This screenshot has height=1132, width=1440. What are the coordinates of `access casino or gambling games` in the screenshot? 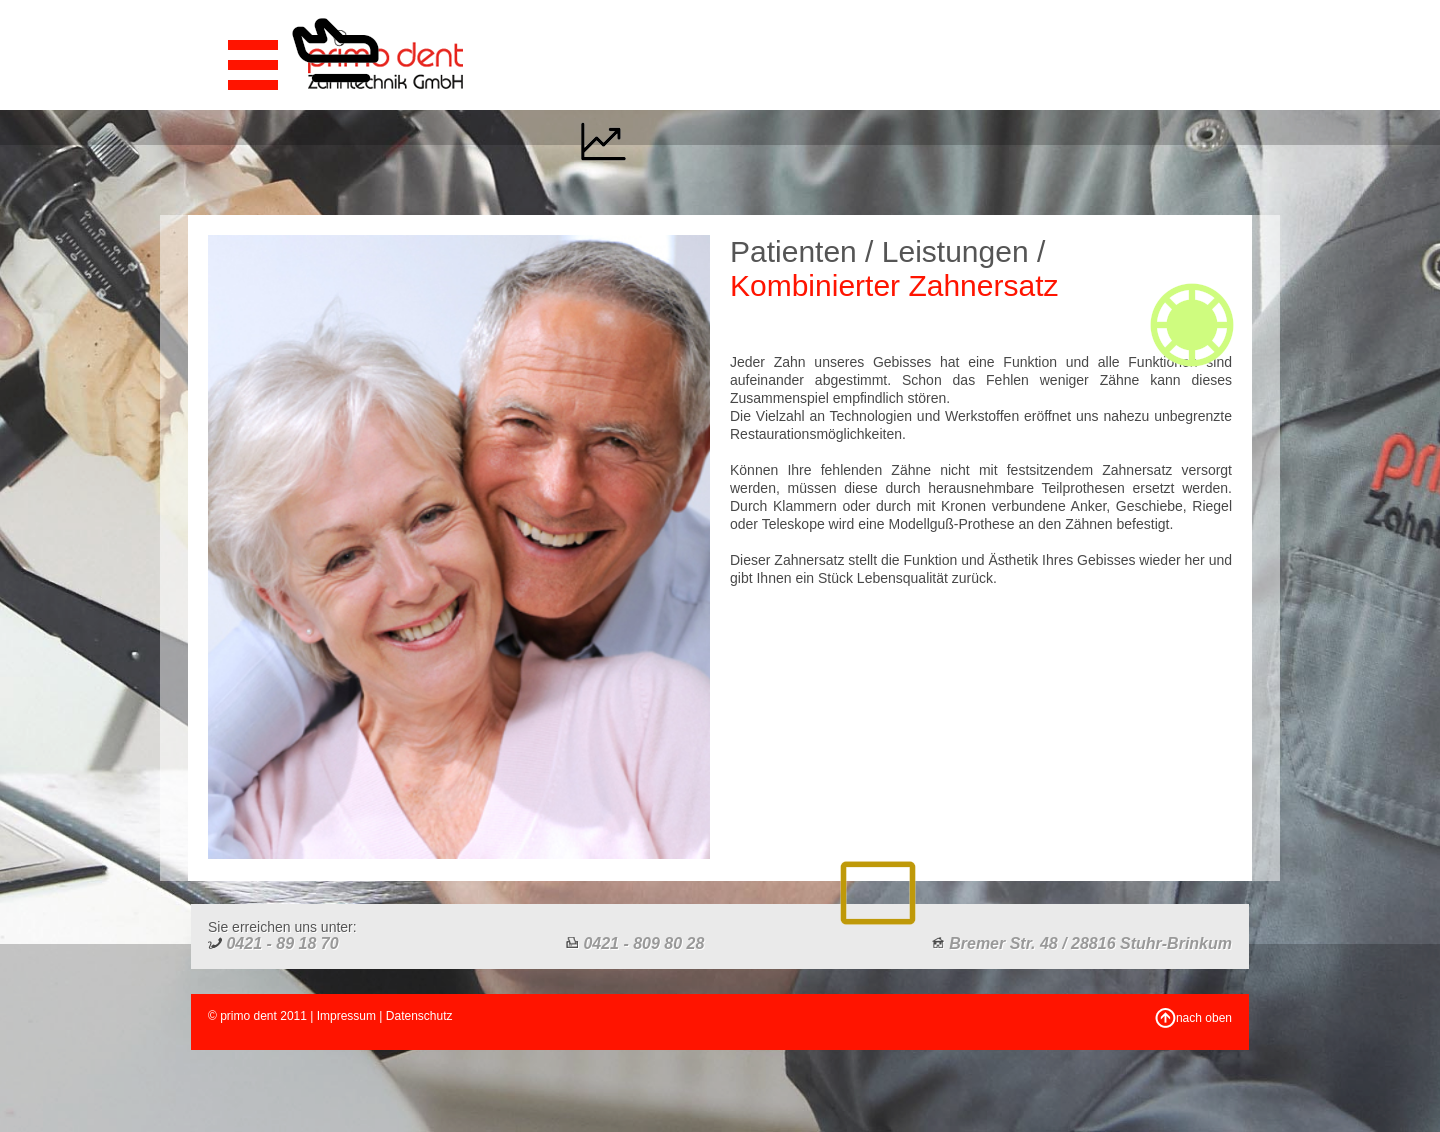 It's located at (1192, 325).